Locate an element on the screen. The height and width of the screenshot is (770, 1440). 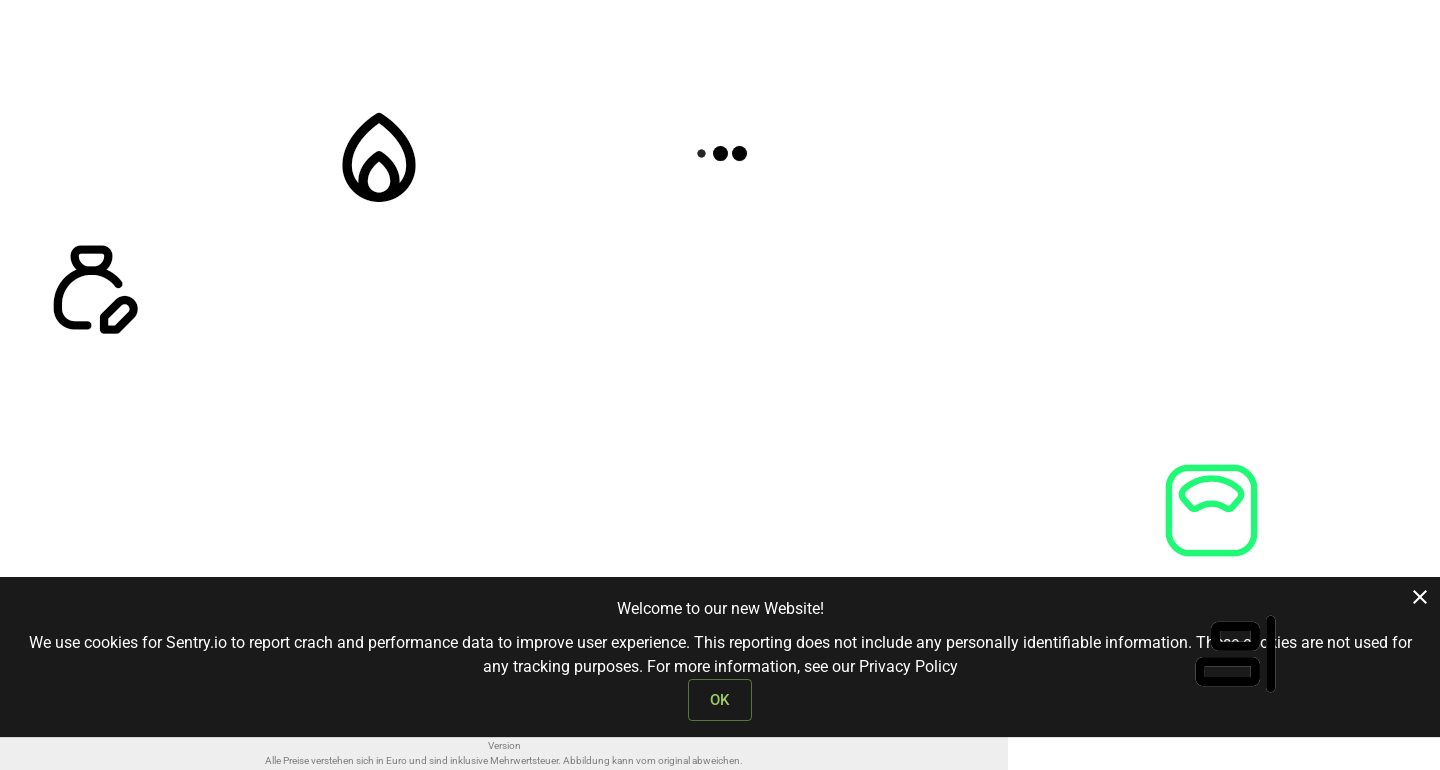
view weight or measurement data is located at coordinates (1211, 510).